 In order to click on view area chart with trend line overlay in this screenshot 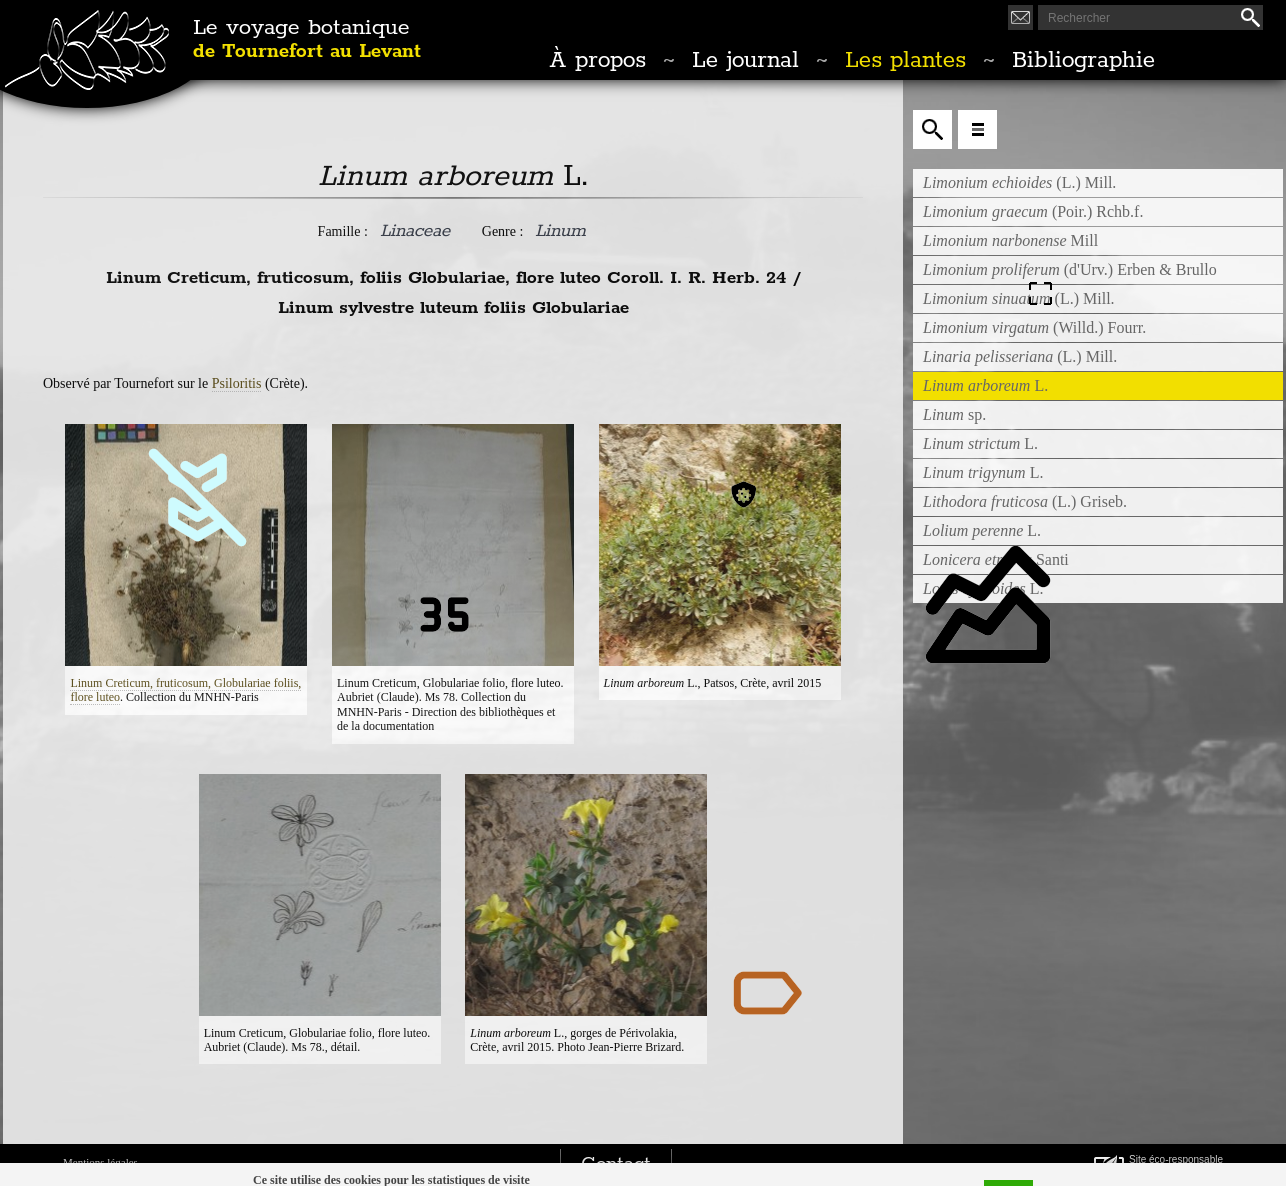, I will do `click(988, 608)`.